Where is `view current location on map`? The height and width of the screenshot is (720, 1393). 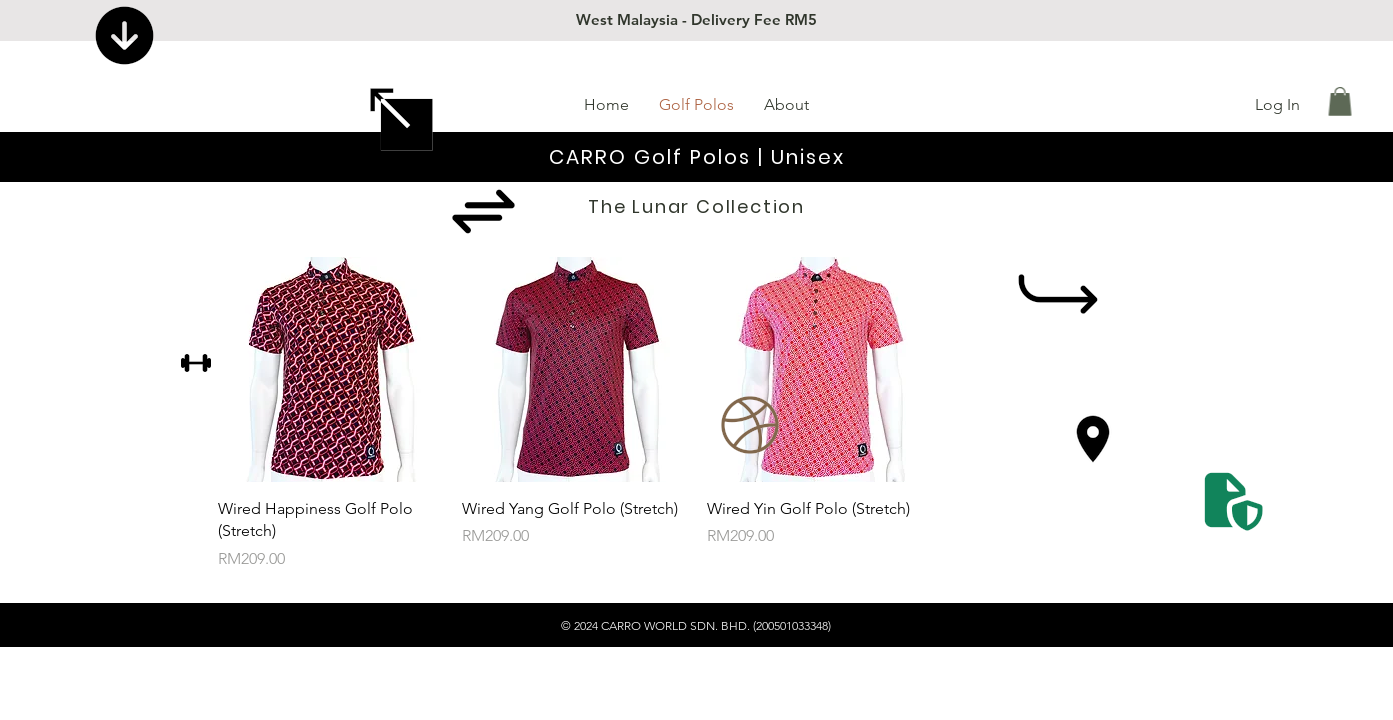 view current location on map is located at coordinates (1093, 439).